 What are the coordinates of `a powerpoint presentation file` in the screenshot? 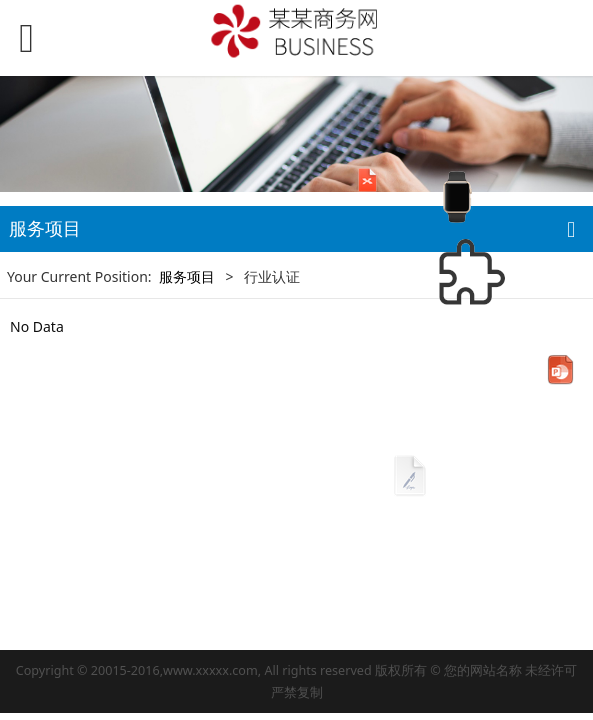 It's located at (560, 369).